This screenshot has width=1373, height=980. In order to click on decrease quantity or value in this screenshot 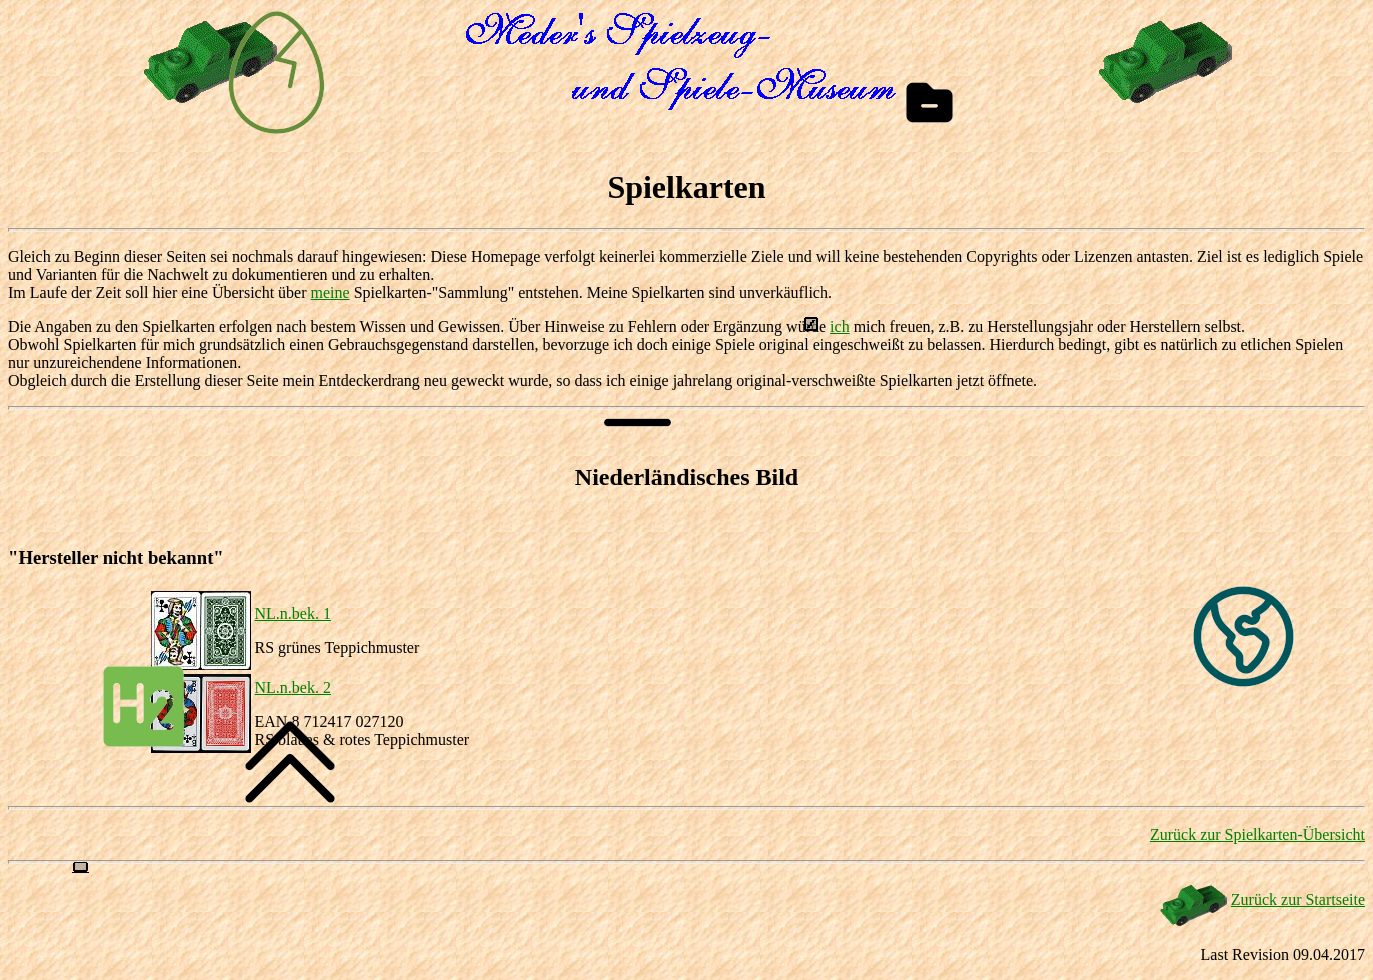, I will do `click(637, 422)`.